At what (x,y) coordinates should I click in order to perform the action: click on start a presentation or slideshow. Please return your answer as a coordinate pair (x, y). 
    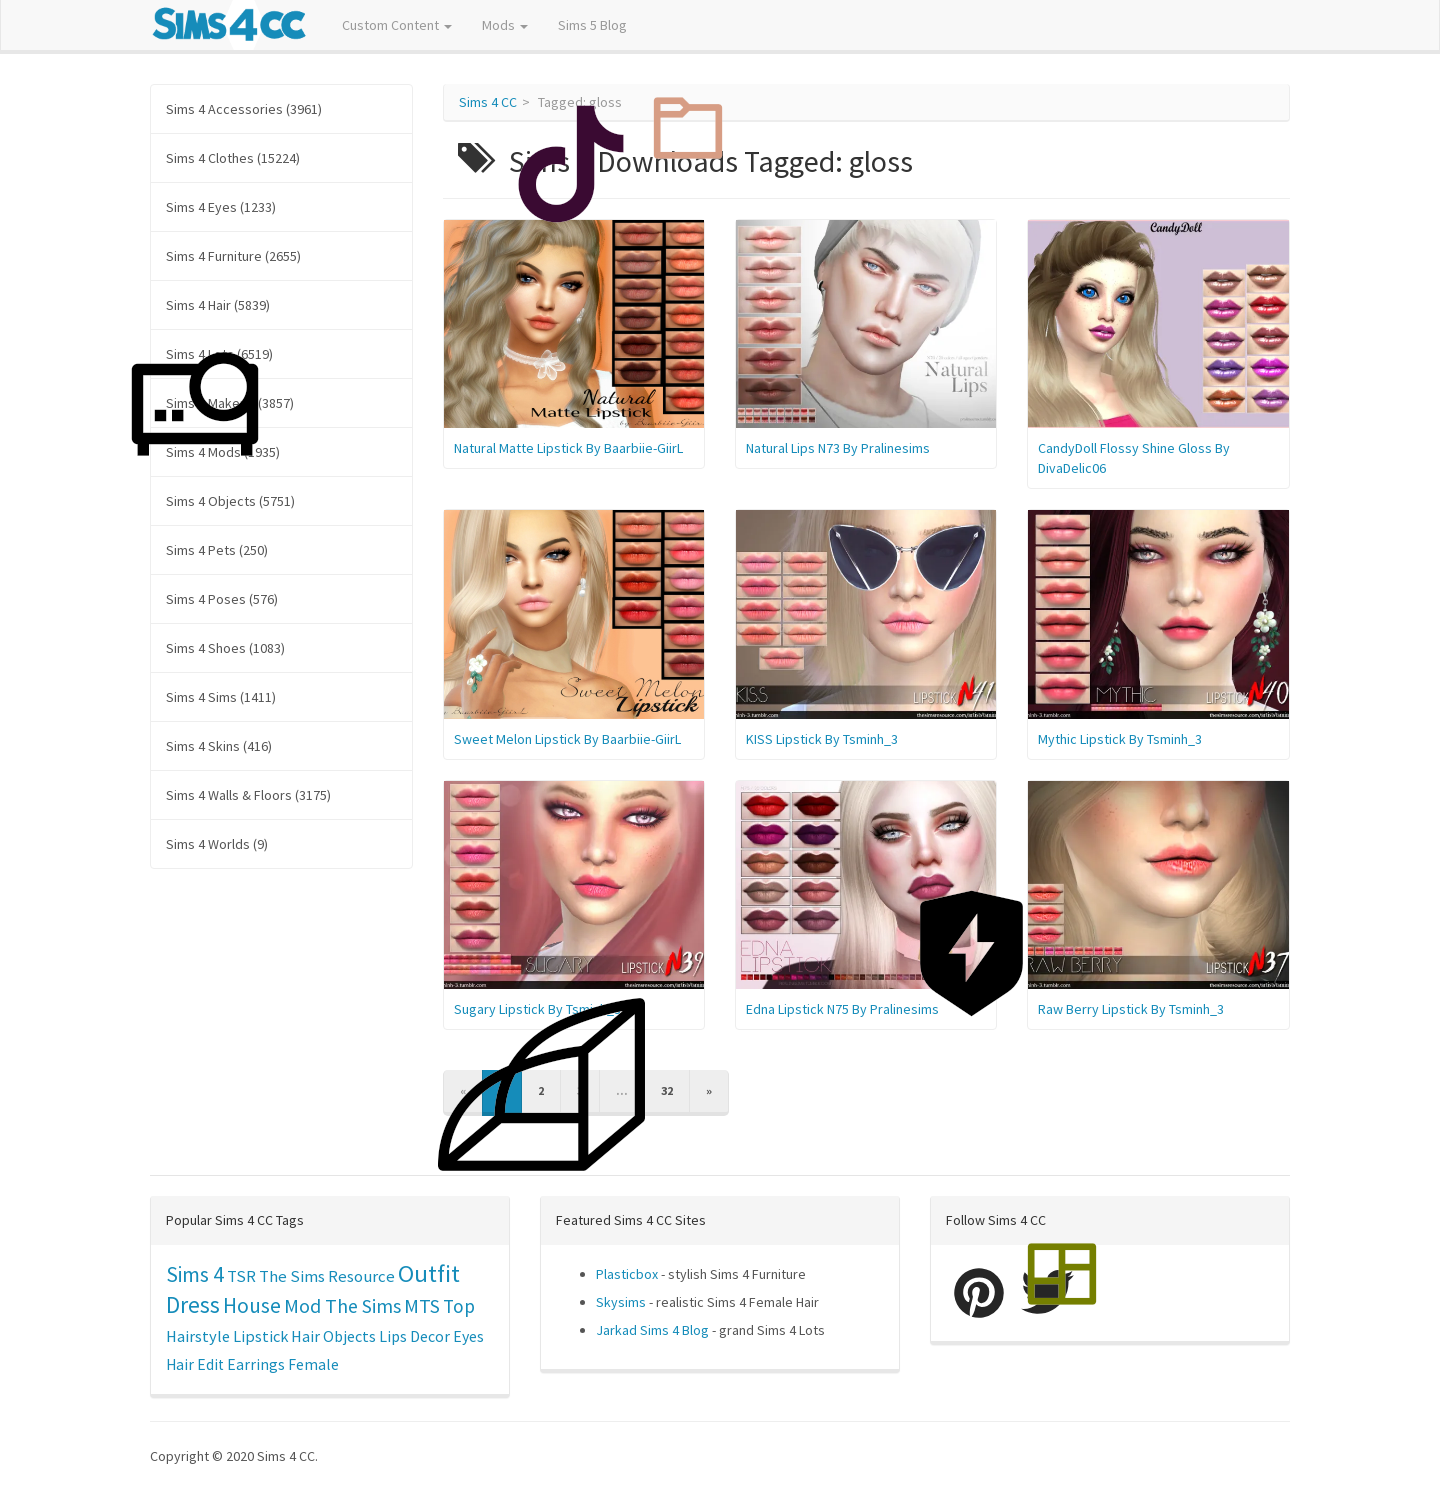
    Looking at the image, I should click on (195, 404).